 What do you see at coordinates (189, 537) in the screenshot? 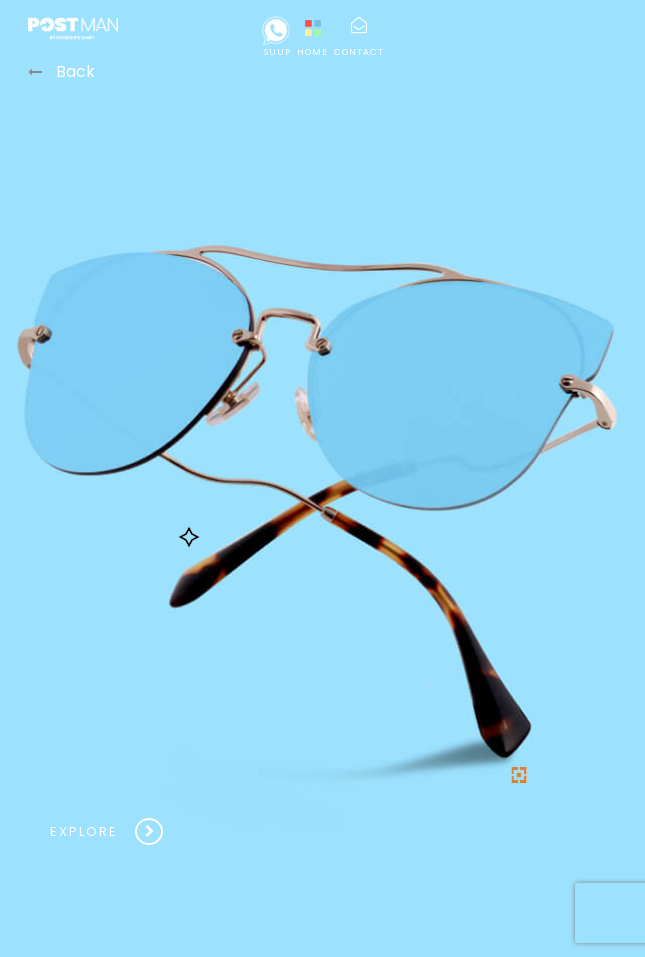
I see `indicates clear or sunny weather conditions` at bounding box center [189, 537].